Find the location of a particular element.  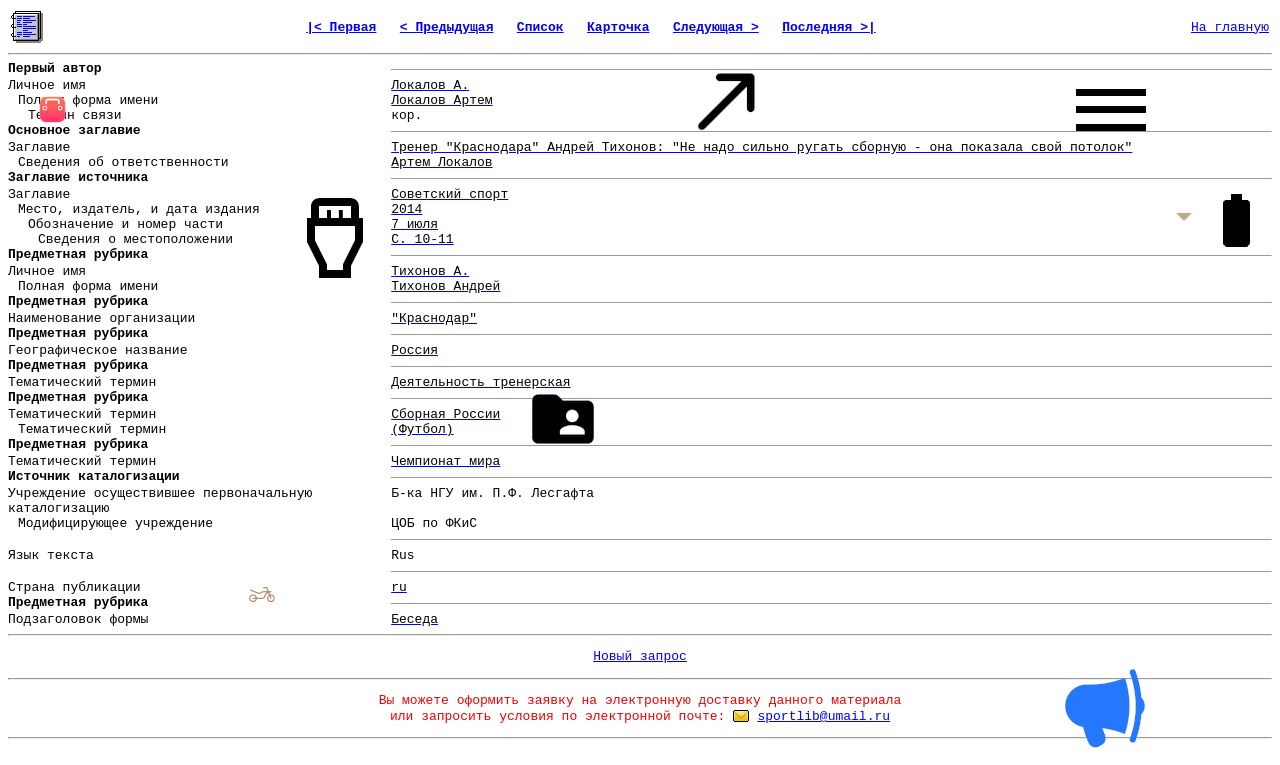

indicates battery is fully charged is located at coordinates (1236, 220).